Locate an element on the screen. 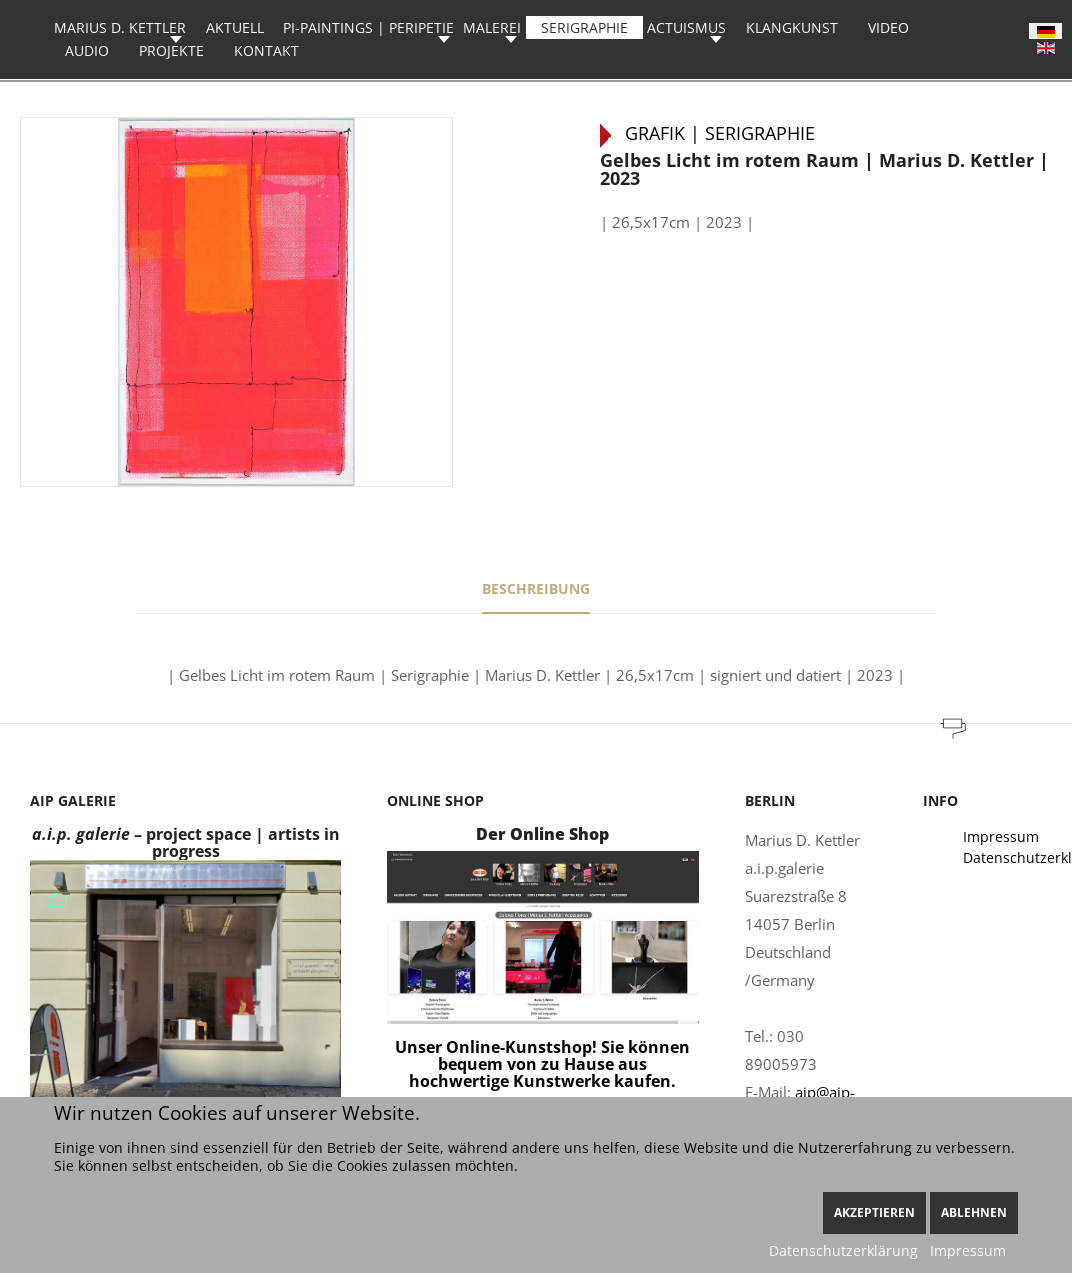 The image size is (1072, 1273). browse all folders is located at coordinates (58, 900).